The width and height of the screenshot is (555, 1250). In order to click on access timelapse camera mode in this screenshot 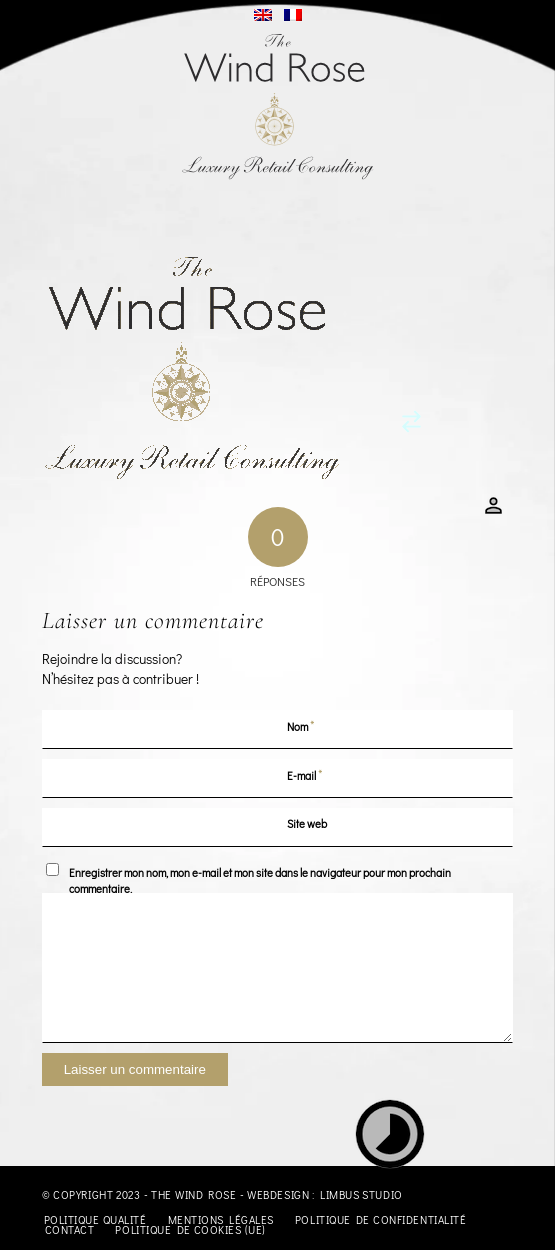, I will do `click(390, 1134)`.